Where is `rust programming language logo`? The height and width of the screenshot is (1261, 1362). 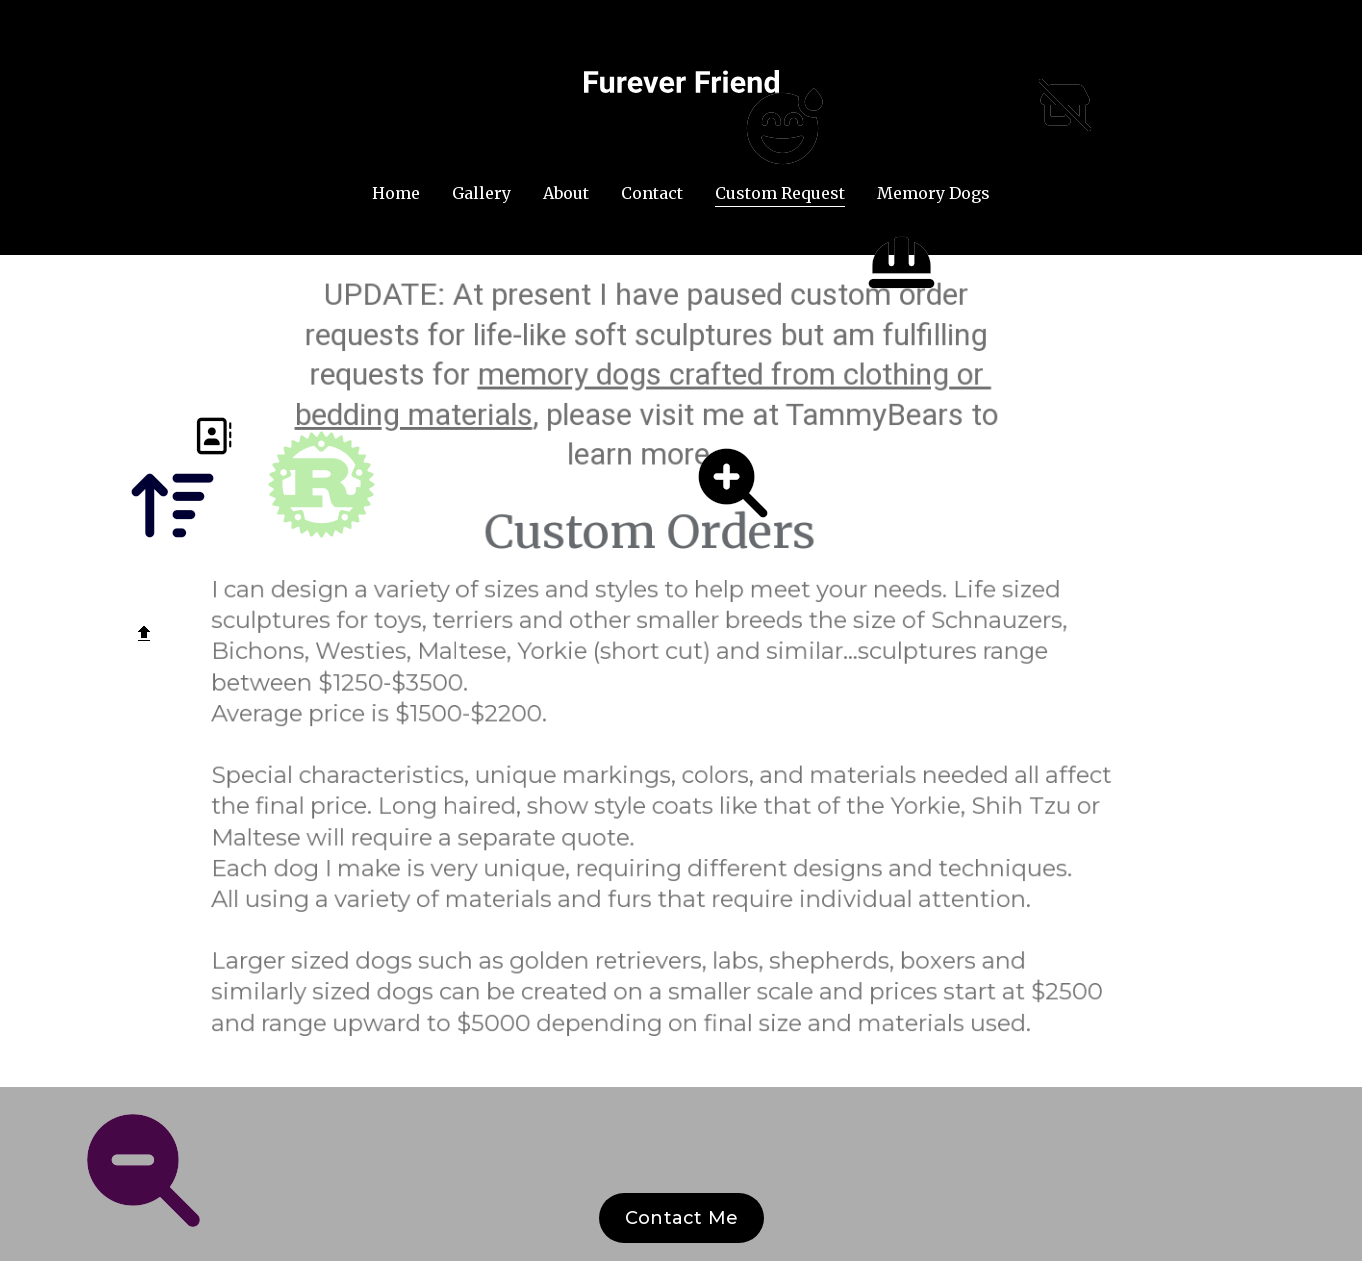 rust programming language logo is located at coordinates (321, 484).